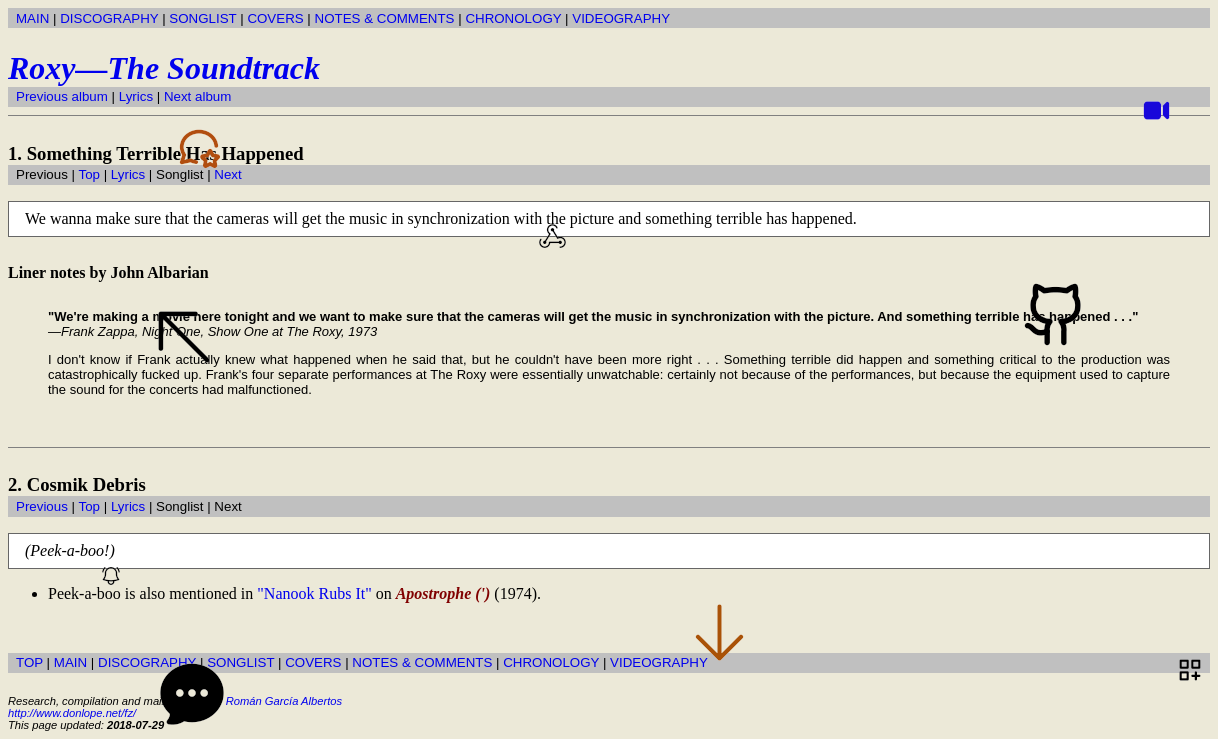 The width and height of the screenshot is (1218, 739). What do you see at coordinates (719, 632) in the screenshot?
I see `scroll down or view more content` at bounding box center [719, 632].